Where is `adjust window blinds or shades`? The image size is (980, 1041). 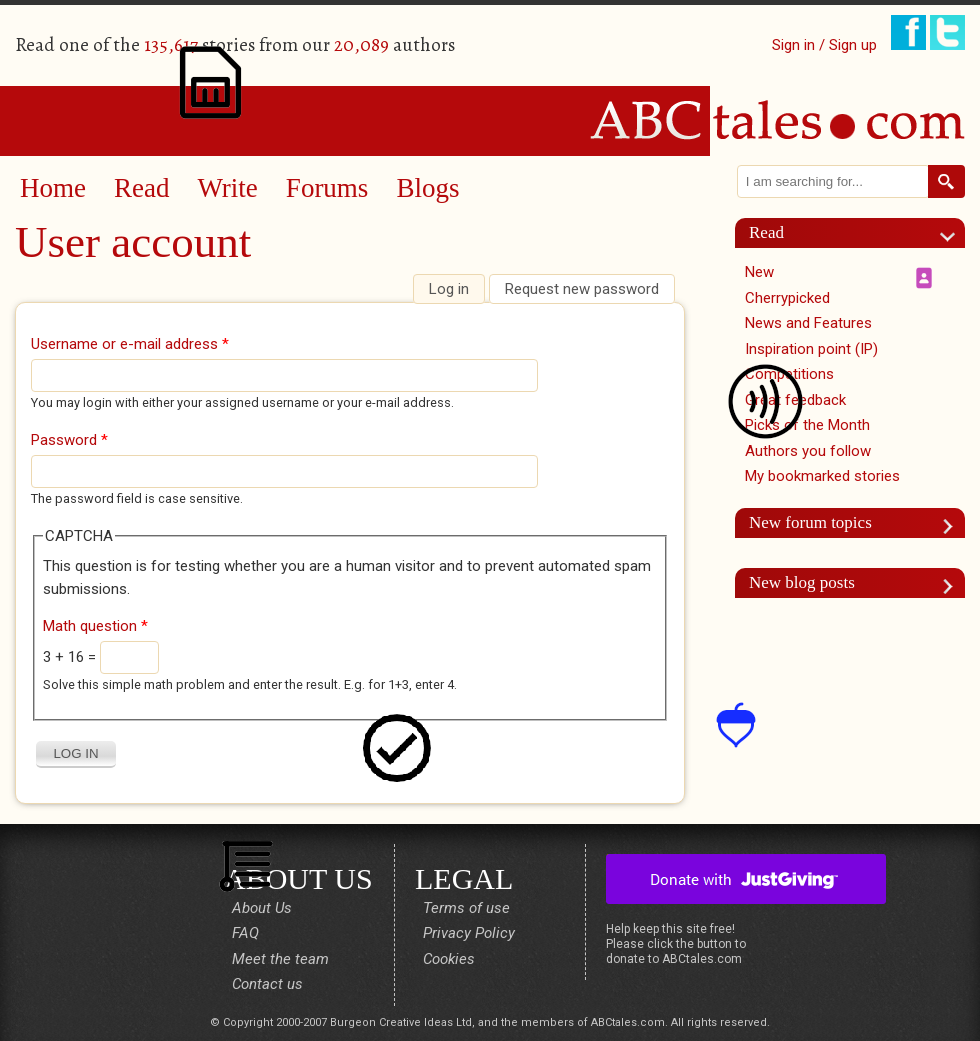 adjust window blinds or shades is located at coordinates (247, 866).